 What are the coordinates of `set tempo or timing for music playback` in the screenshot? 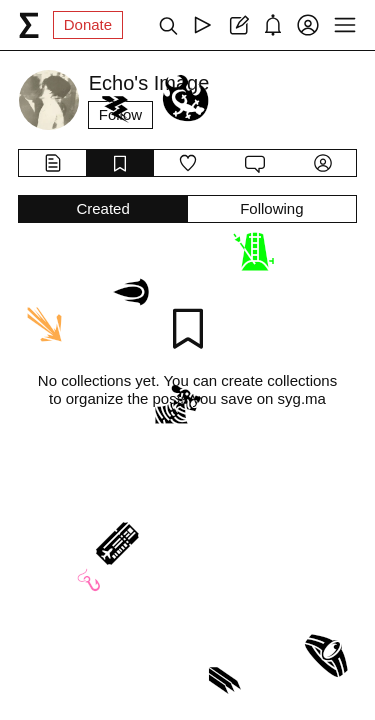 It's located at (255, 249).